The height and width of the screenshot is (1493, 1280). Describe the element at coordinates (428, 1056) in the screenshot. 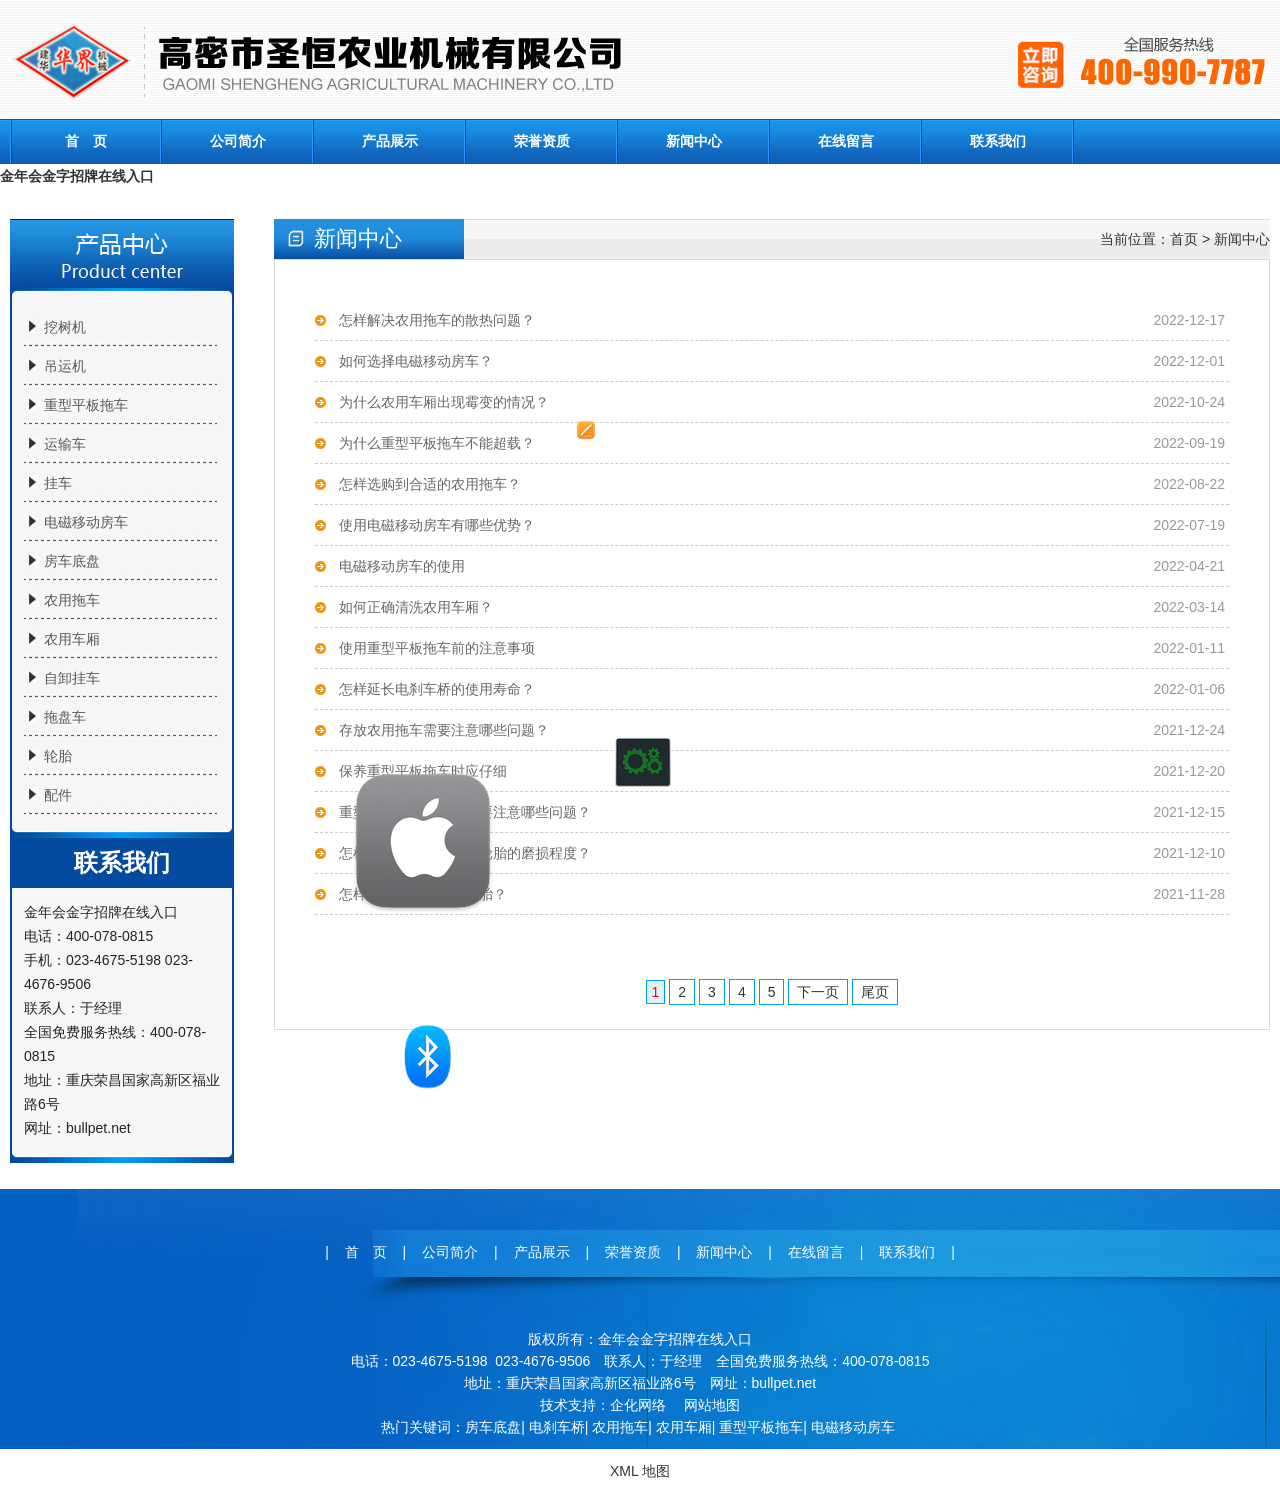

I see `manage bluetooth connections and devices` at that location.